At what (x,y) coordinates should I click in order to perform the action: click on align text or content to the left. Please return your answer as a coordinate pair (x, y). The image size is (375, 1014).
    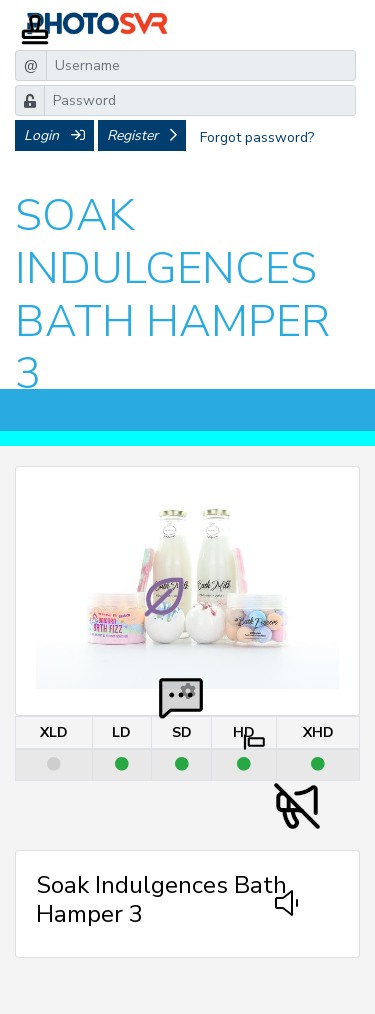
    Looking at the image, I should click on (254, 742).